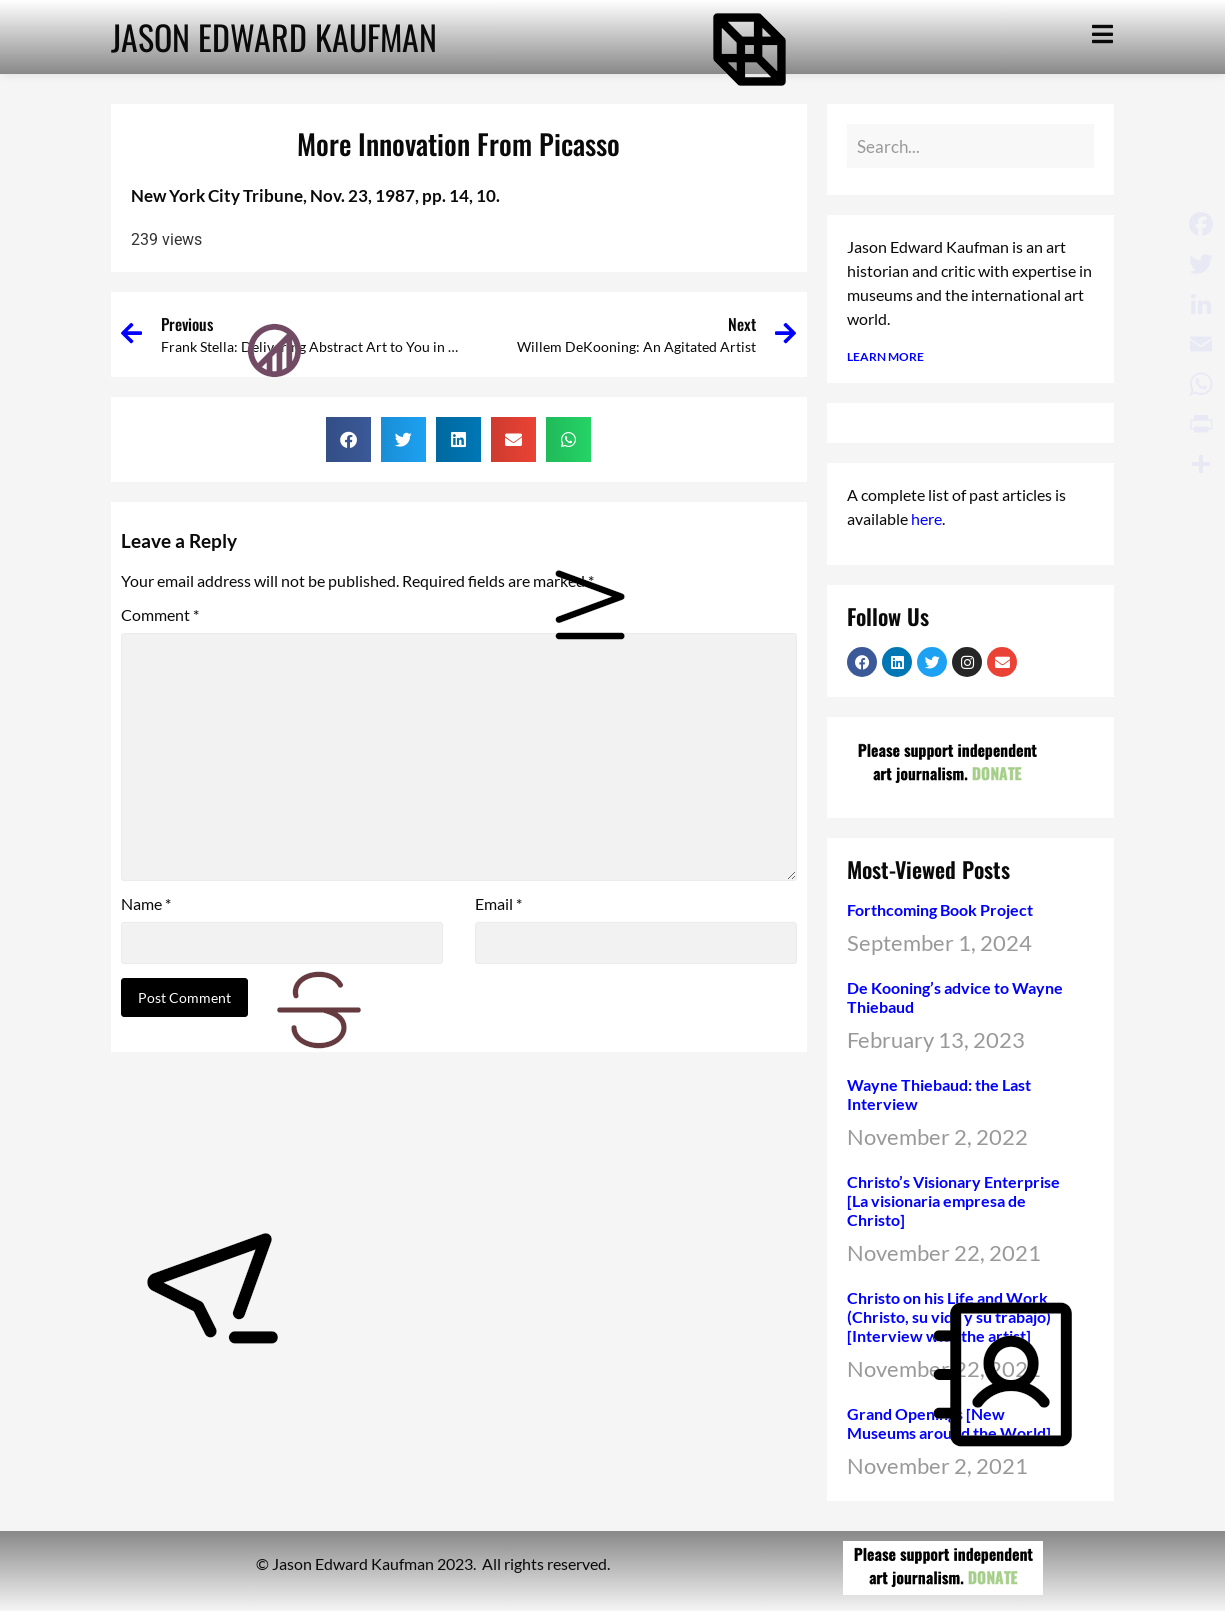 Image resolution: width=1225 pixels, height=1611 pixels. What do you see at coordinates (588, 606) in the screenshot?
I see `greater than or equal to comparison operator` at bounding box center [588, 606].